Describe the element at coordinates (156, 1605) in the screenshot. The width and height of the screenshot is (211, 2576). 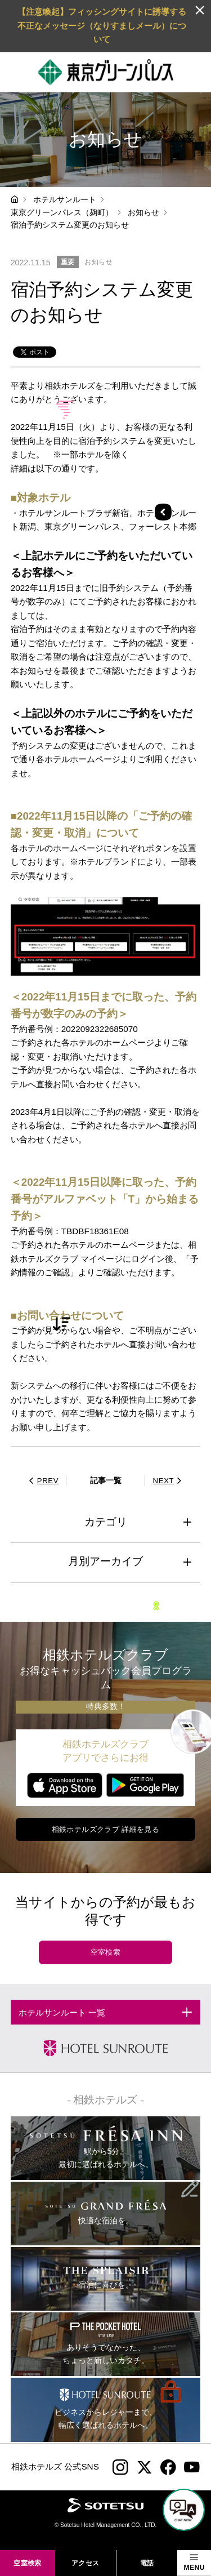
I see `awareness ribbon symbol for a cause or campaign` at that location.